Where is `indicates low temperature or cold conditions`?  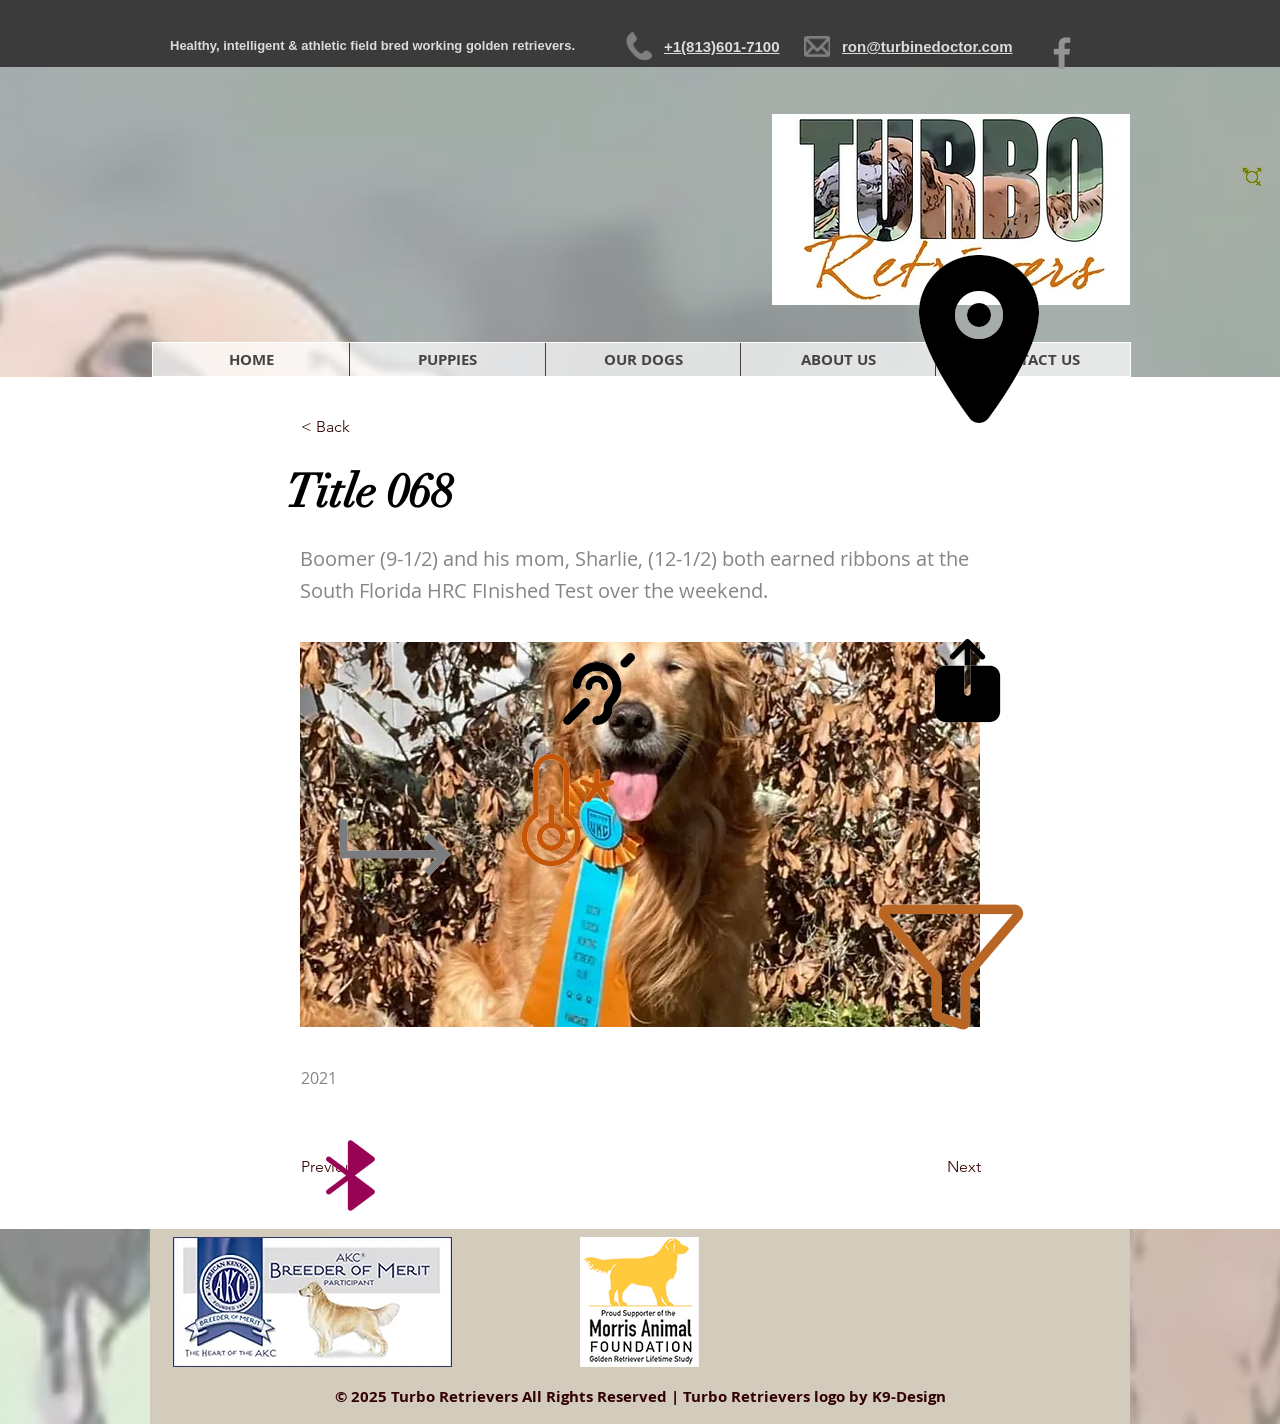
indicates low temperature or cold conditions is located at coordinates (555, 810).